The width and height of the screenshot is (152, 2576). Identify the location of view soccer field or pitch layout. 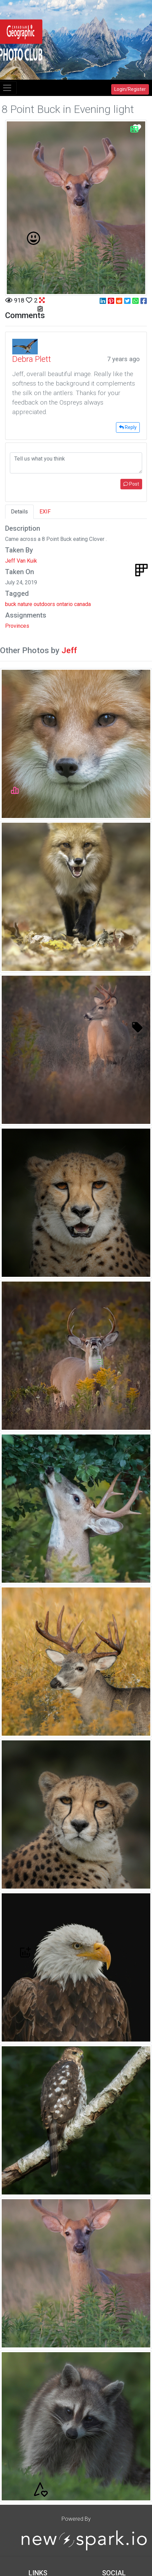
(134, 129).